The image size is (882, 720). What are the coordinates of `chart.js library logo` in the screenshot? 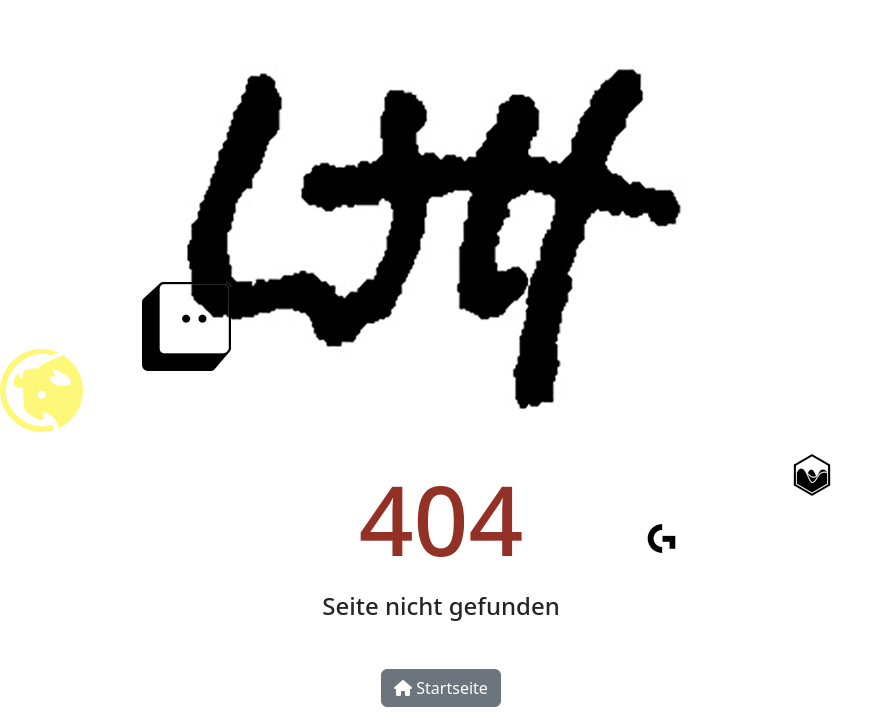 It's located at (812, 475).